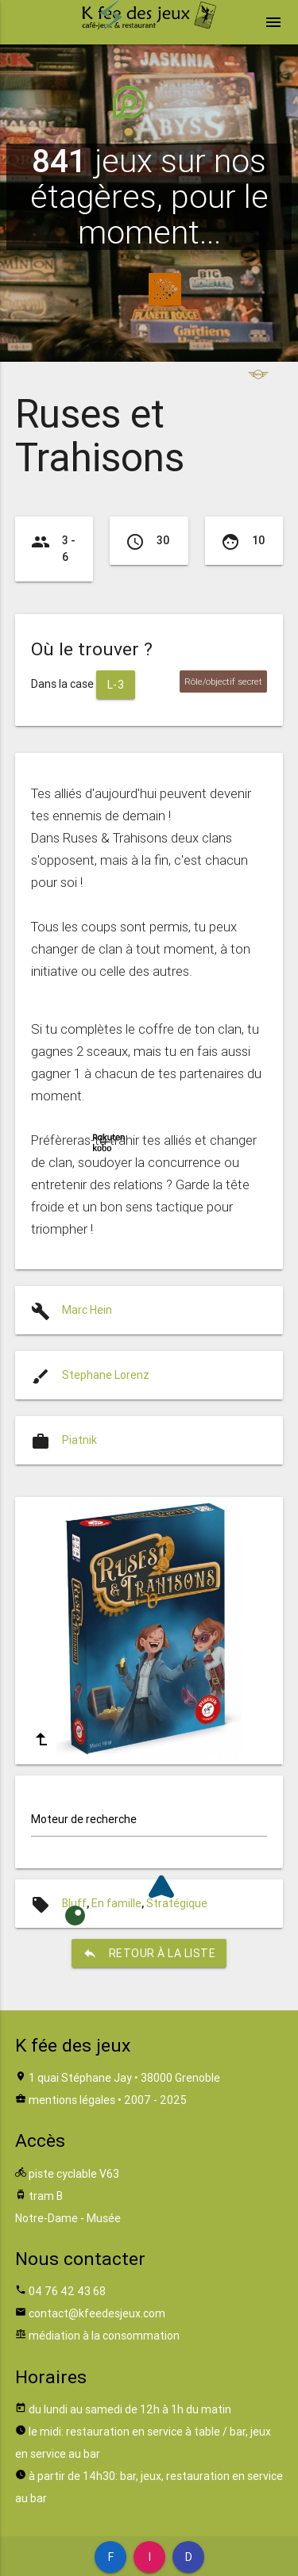 Image resolution: width=298 pixels, height=2576 pixels. Describe the element at coordinates (109, 1142) in the screenshot. I see `open the Rakuten Kobo e-reader app` at that location.